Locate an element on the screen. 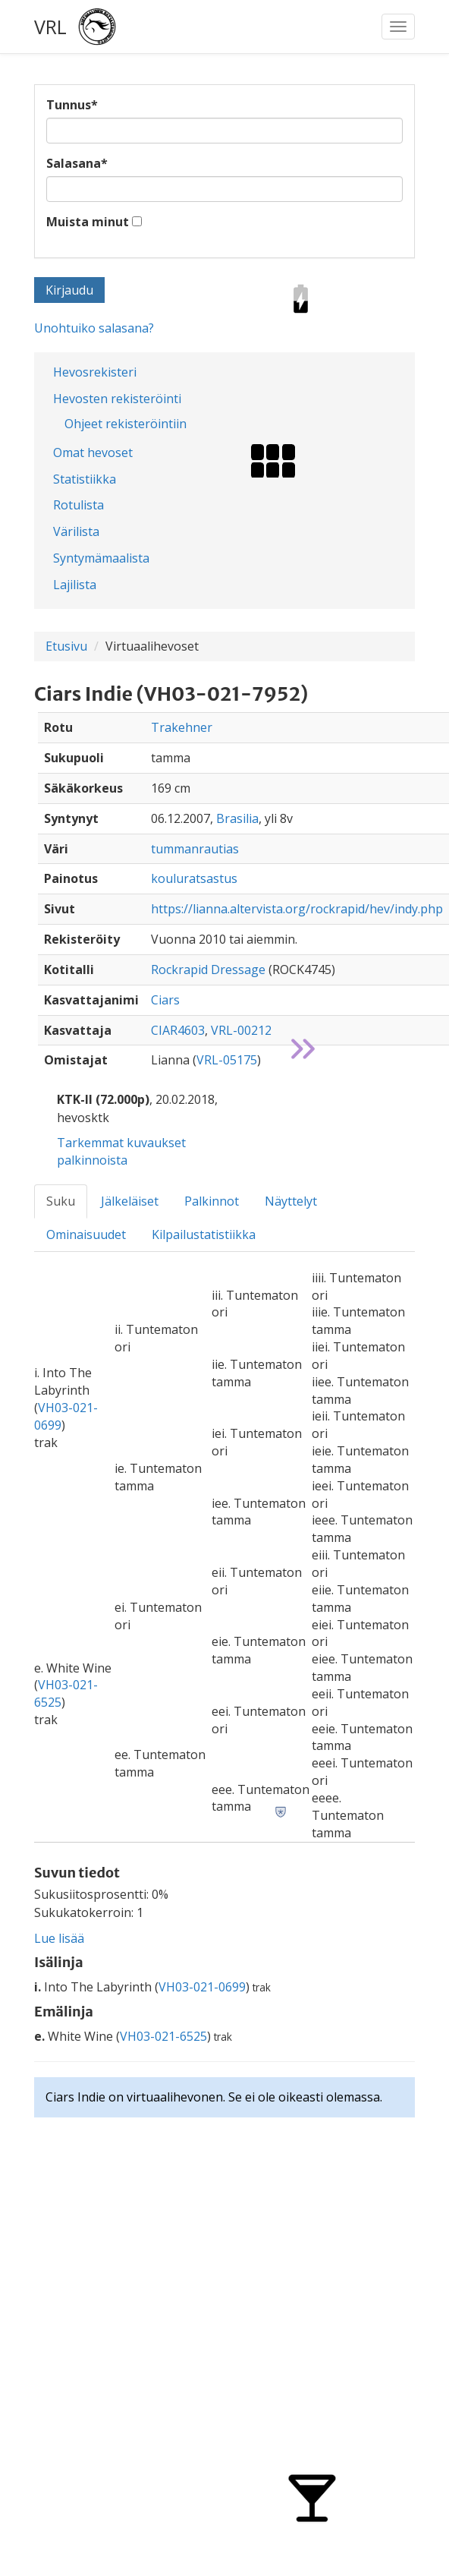 The image size is (449, 2576). indicates premium or verified security status is located at coordinates (281, 1811).